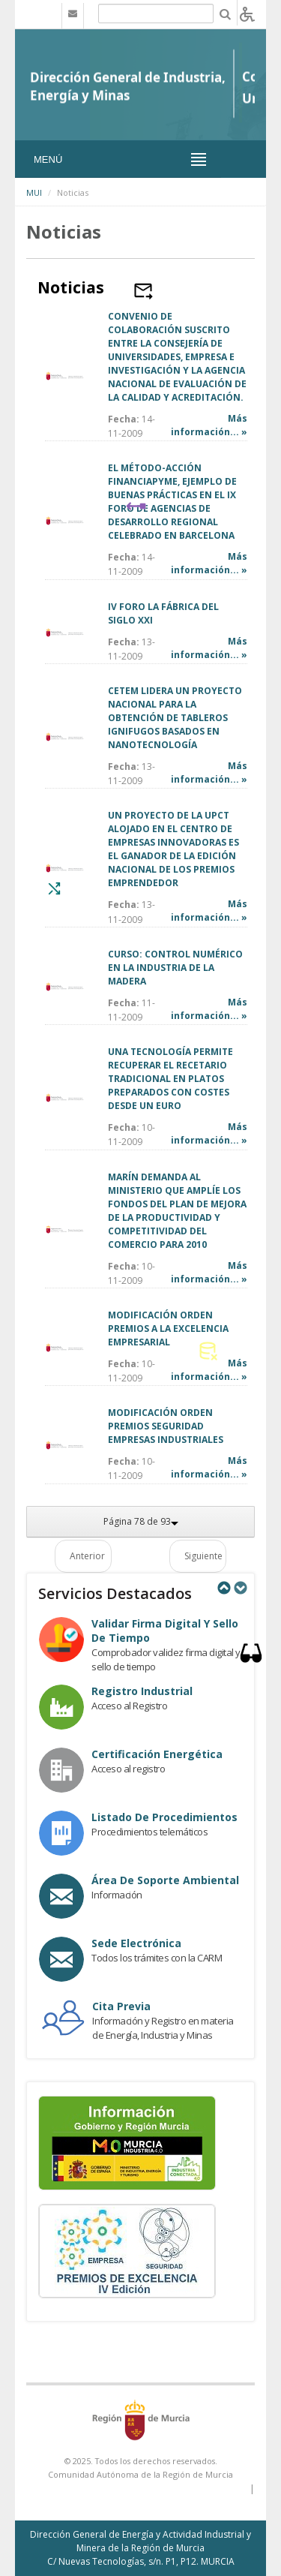 This screenshot has width=281, height=2576. Describe the element at coordinates (143, 290) in the screenshot. I see `forward an email to another recipient` at that location.